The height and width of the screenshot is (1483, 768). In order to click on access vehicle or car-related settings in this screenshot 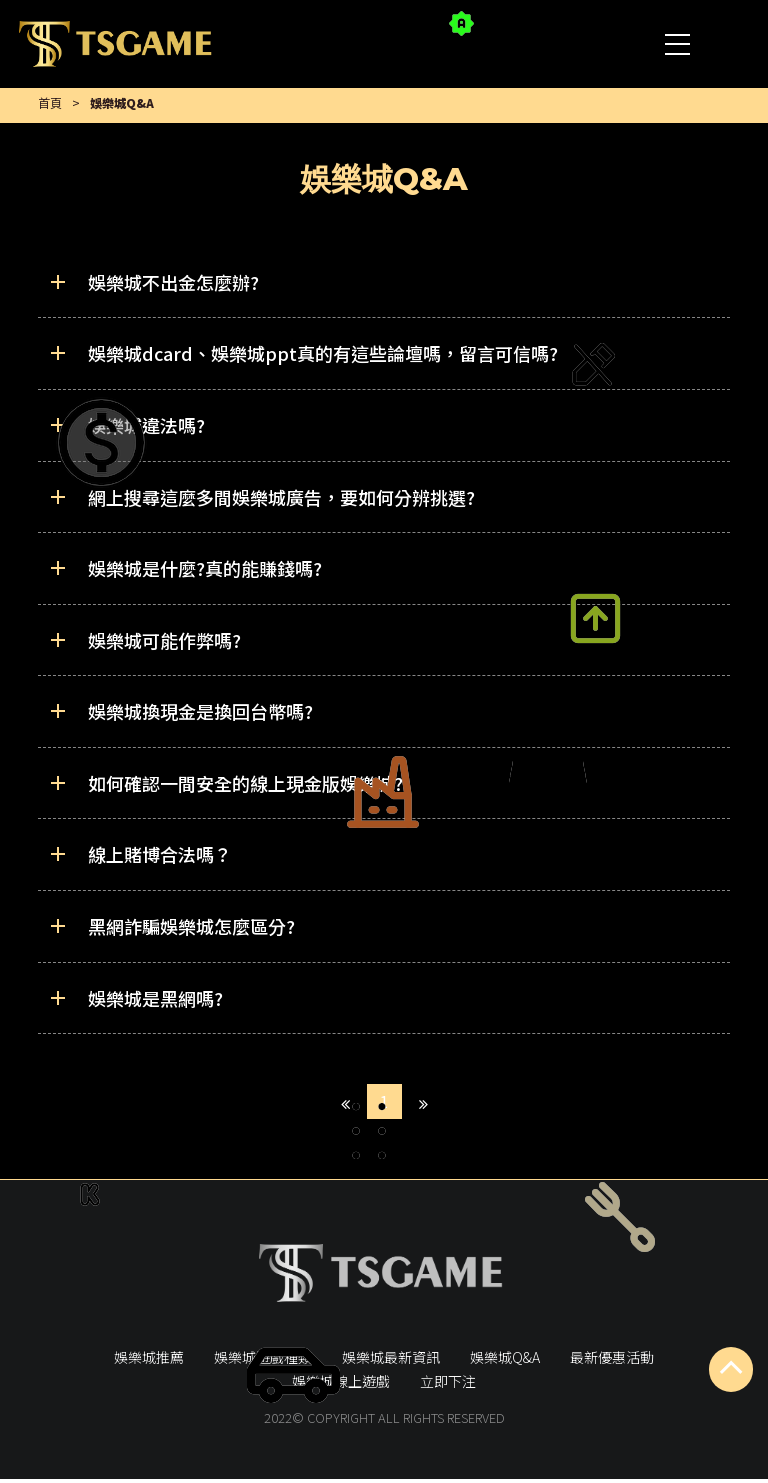, I will do `click(293, 1372)`.